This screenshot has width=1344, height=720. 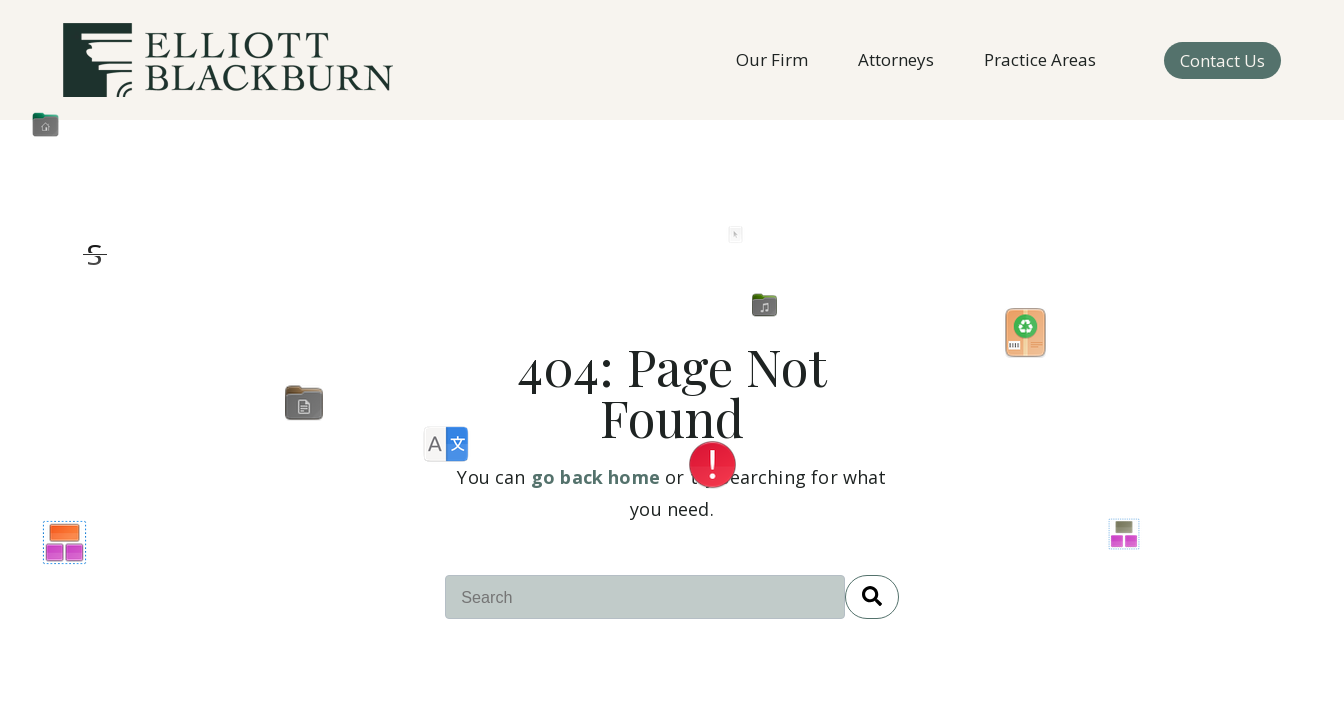 What do you see at coordinates (64, 542) in the screenshot?
I see `select all items in the current view` at bounding box center [64, 542].